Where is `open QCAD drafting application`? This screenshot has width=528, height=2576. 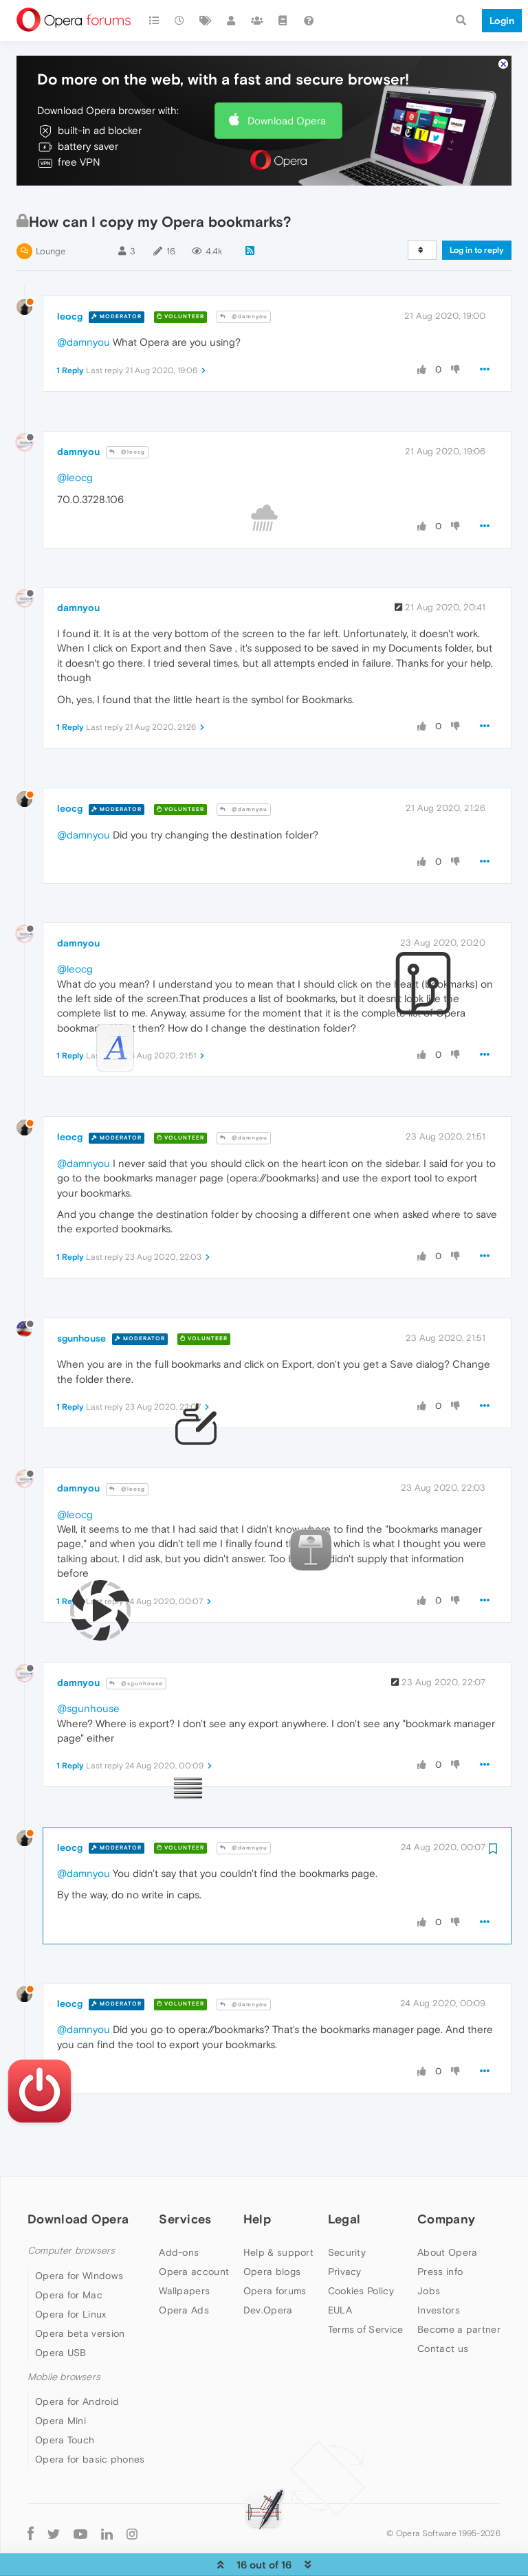
open QCAD drafting application is located at coordinates (263, 2509).